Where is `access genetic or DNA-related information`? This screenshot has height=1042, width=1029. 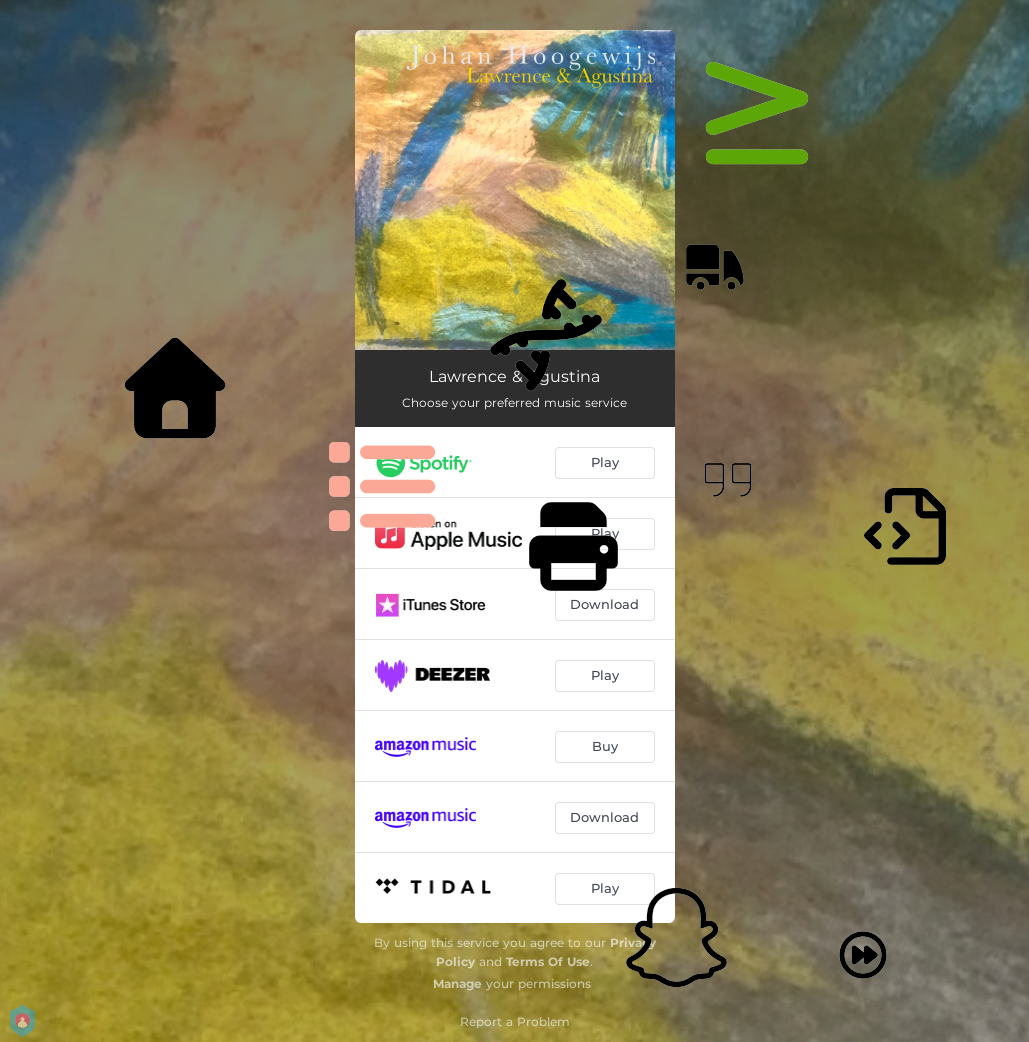
access genetic or DNA-related information is located at coordinates (546, 335).